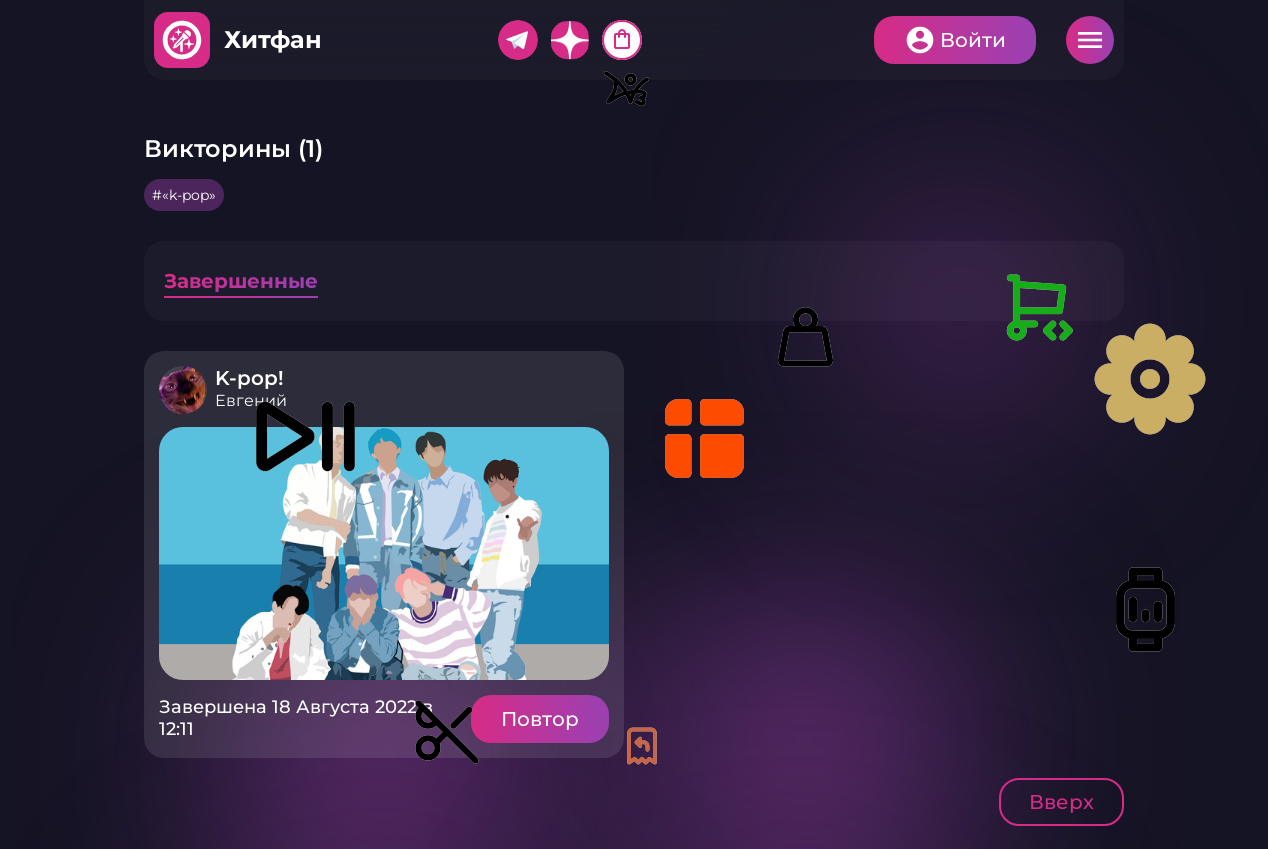 The width and height of the screenshot is (1268, 849). What do you see at coordinates (447, 732) in the screenshot?
I see `cutting tool disabled or unavailable` at bounding box center [447, 732].